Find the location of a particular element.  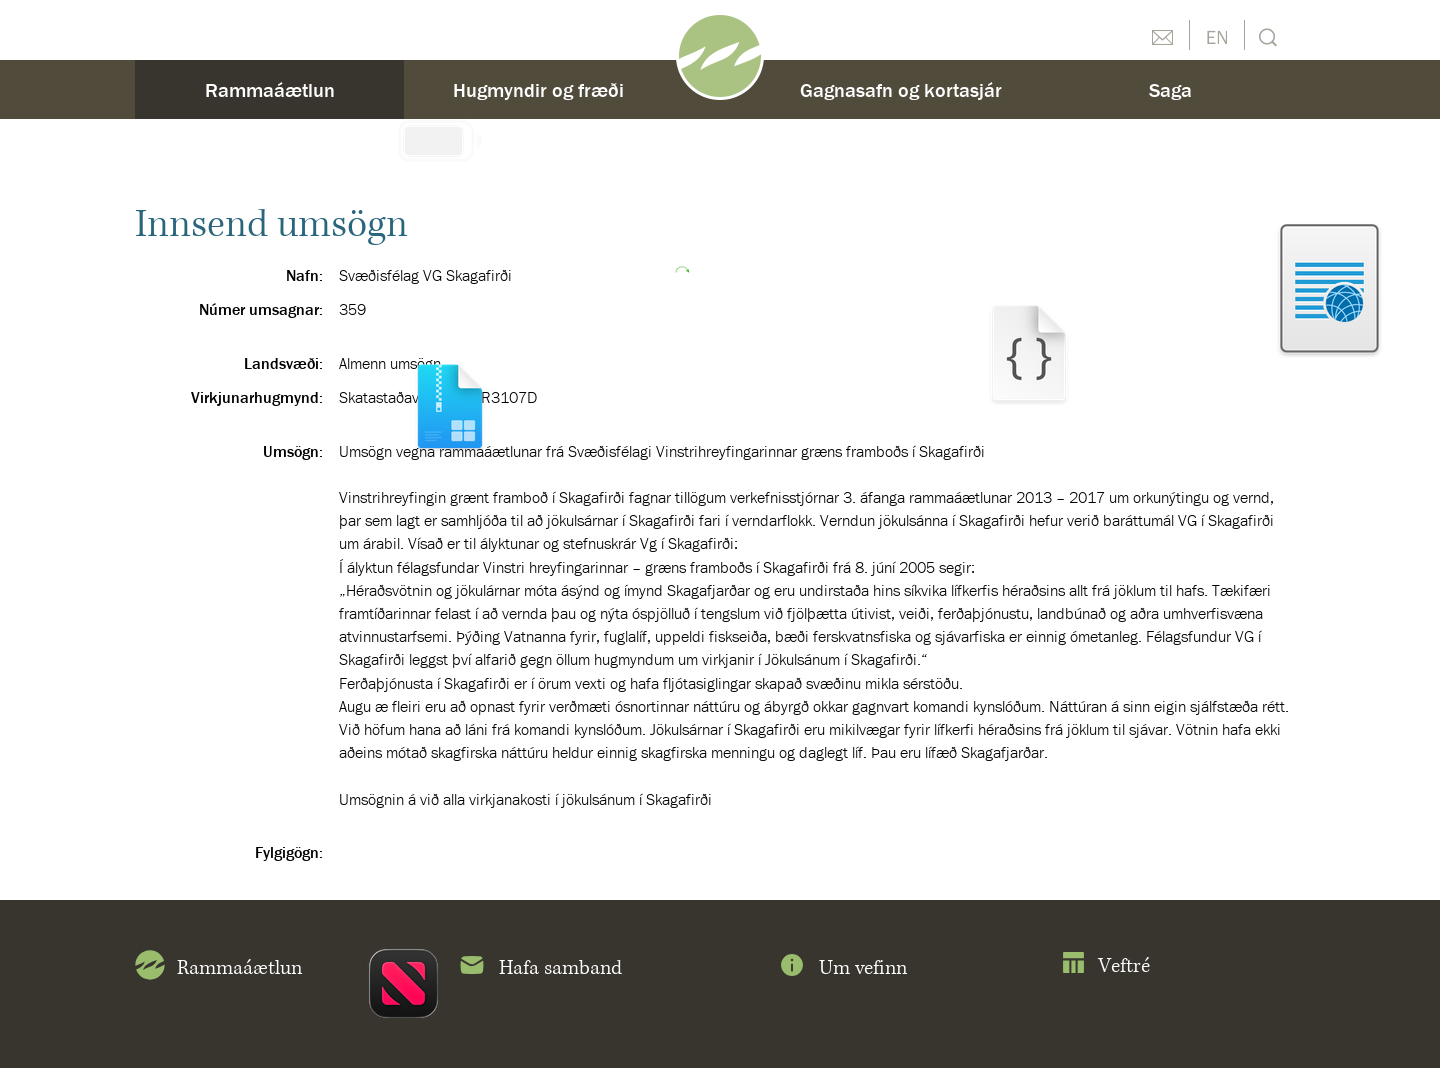

a blank or empty script file is located at coordinates (1029, 355).